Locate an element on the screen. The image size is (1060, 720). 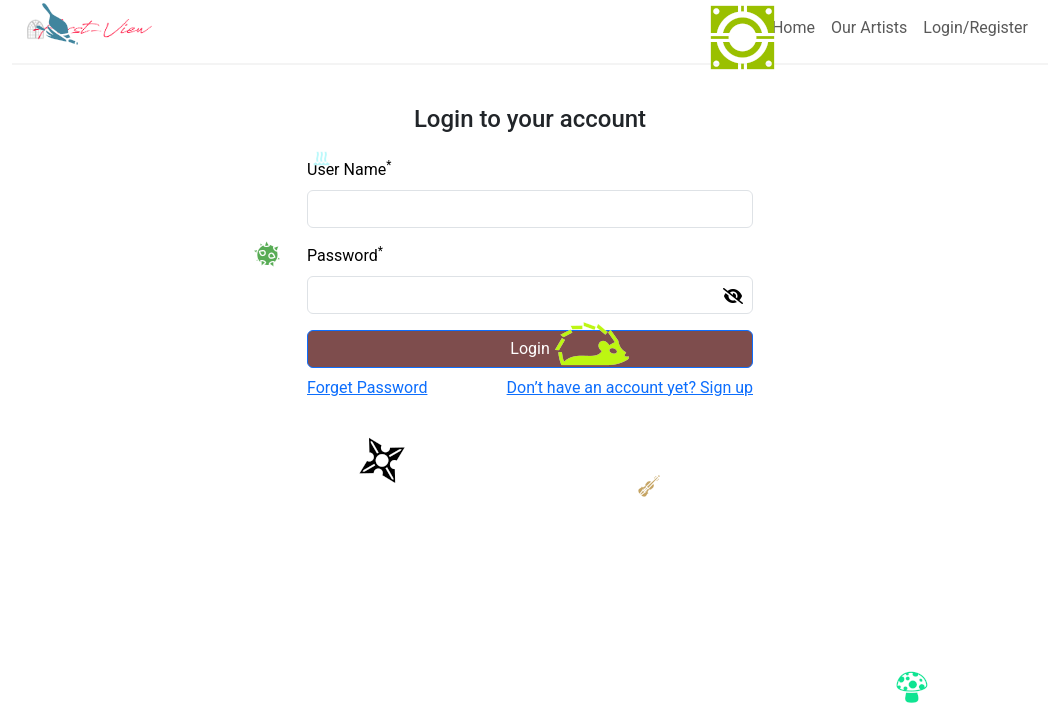
center or focus on a target is located at coordinates (742, 37).